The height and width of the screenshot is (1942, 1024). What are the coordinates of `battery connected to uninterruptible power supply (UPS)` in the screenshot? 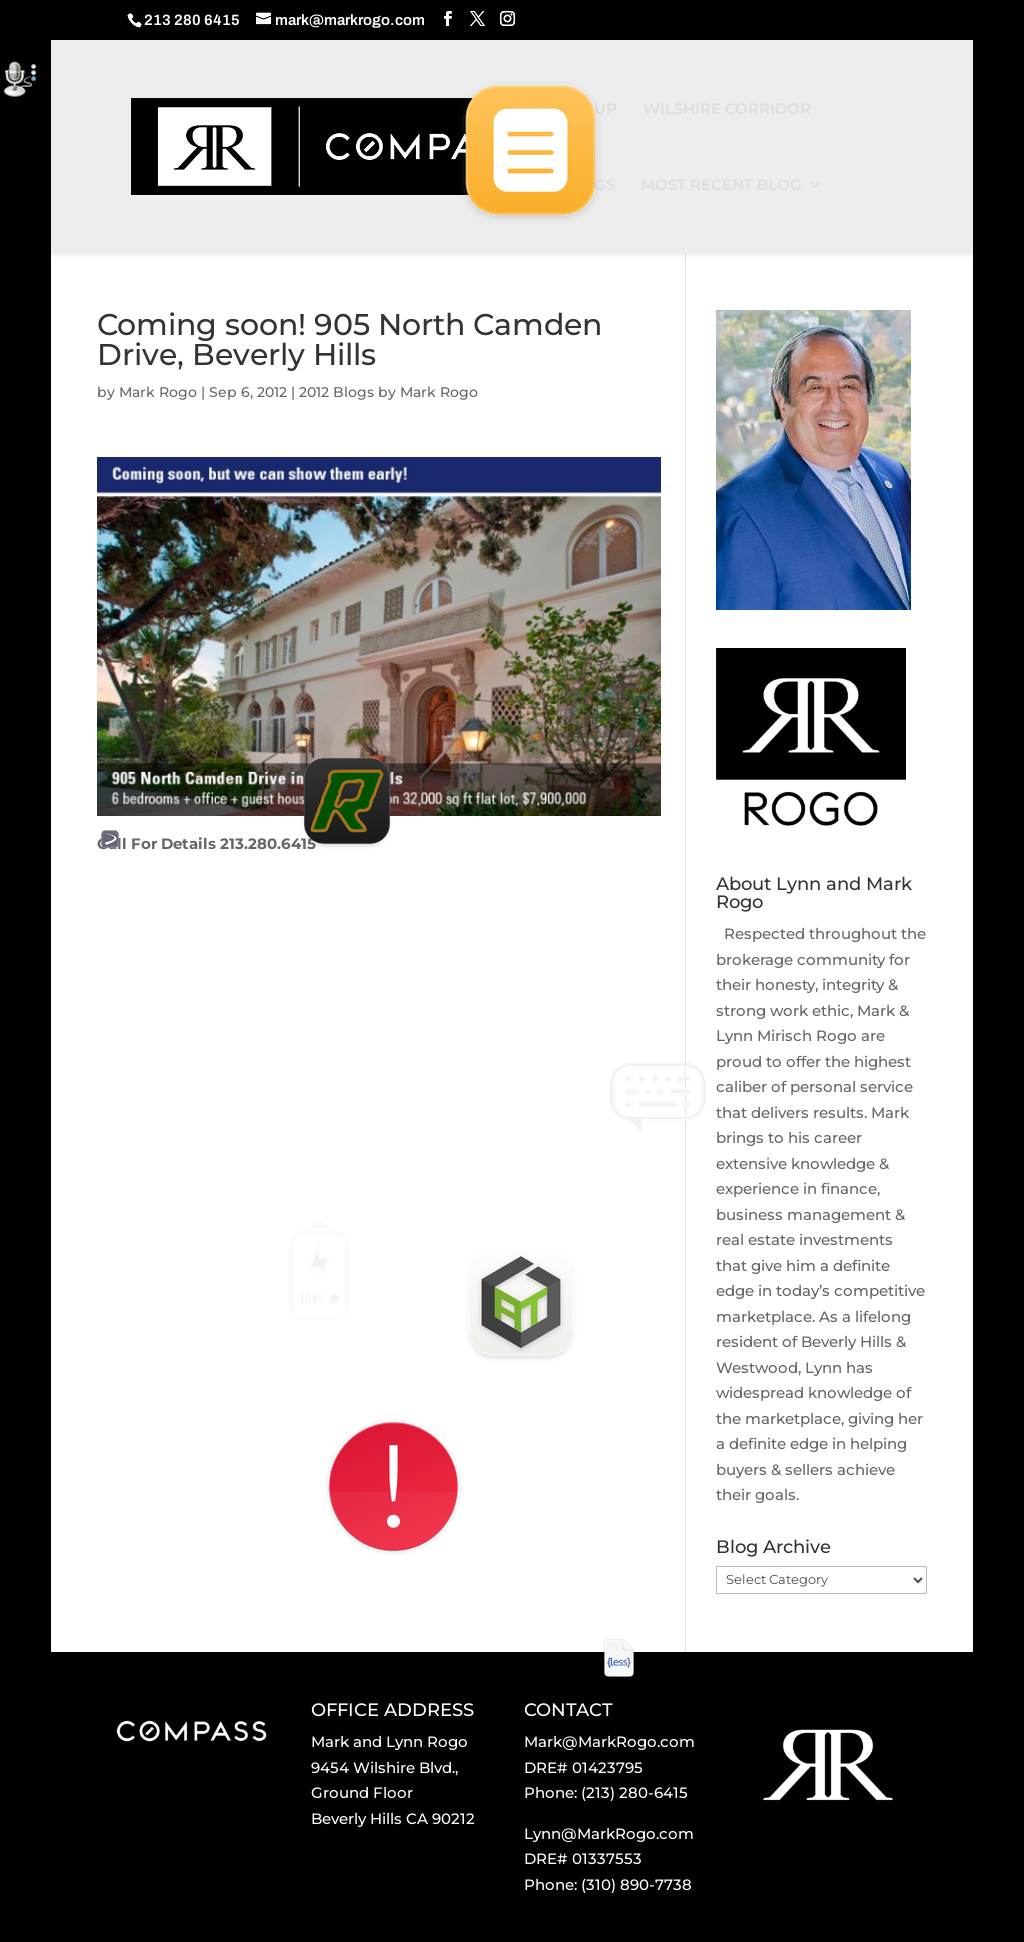 It's located at (319, 1270).